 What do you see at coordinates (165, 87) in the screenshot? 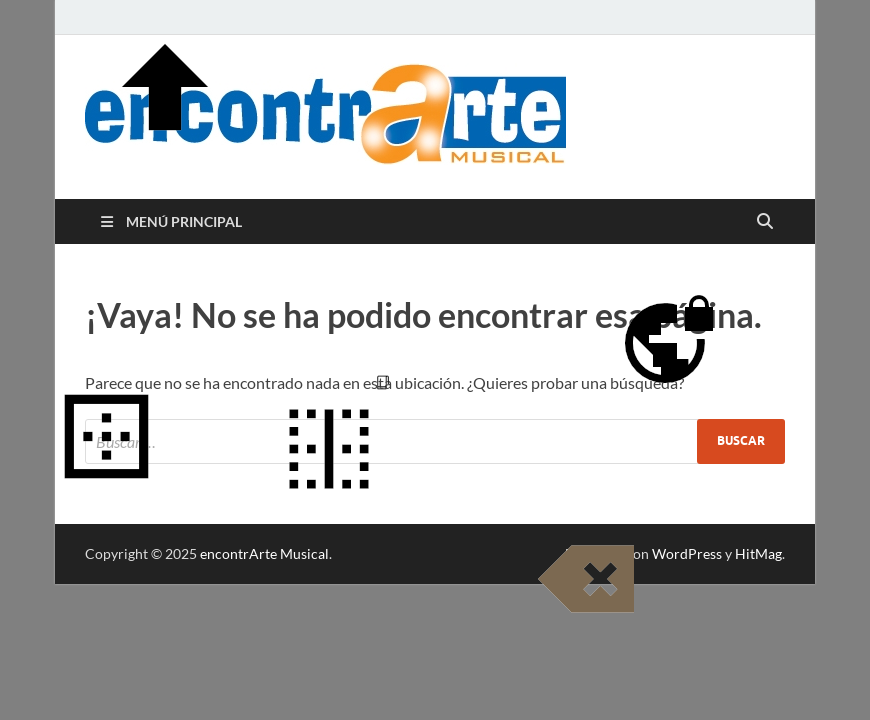
I see `scroll to top of page` at bounding box center [165, 87].